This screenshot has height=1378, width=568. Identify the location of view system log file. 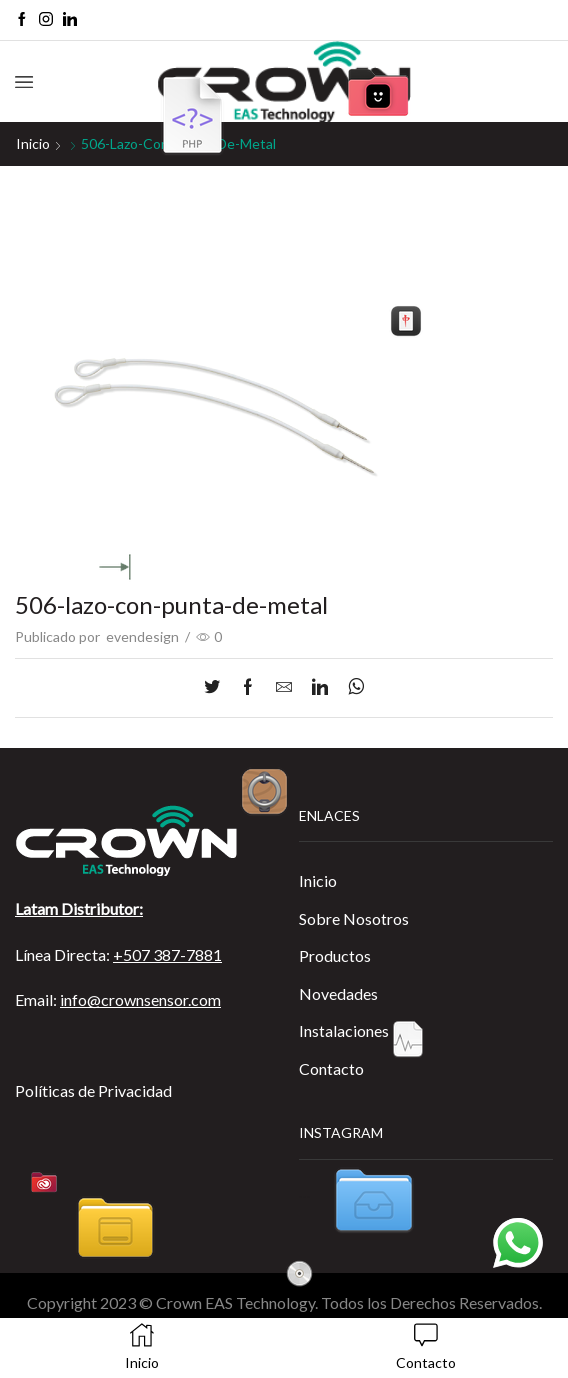
(408, 1039).